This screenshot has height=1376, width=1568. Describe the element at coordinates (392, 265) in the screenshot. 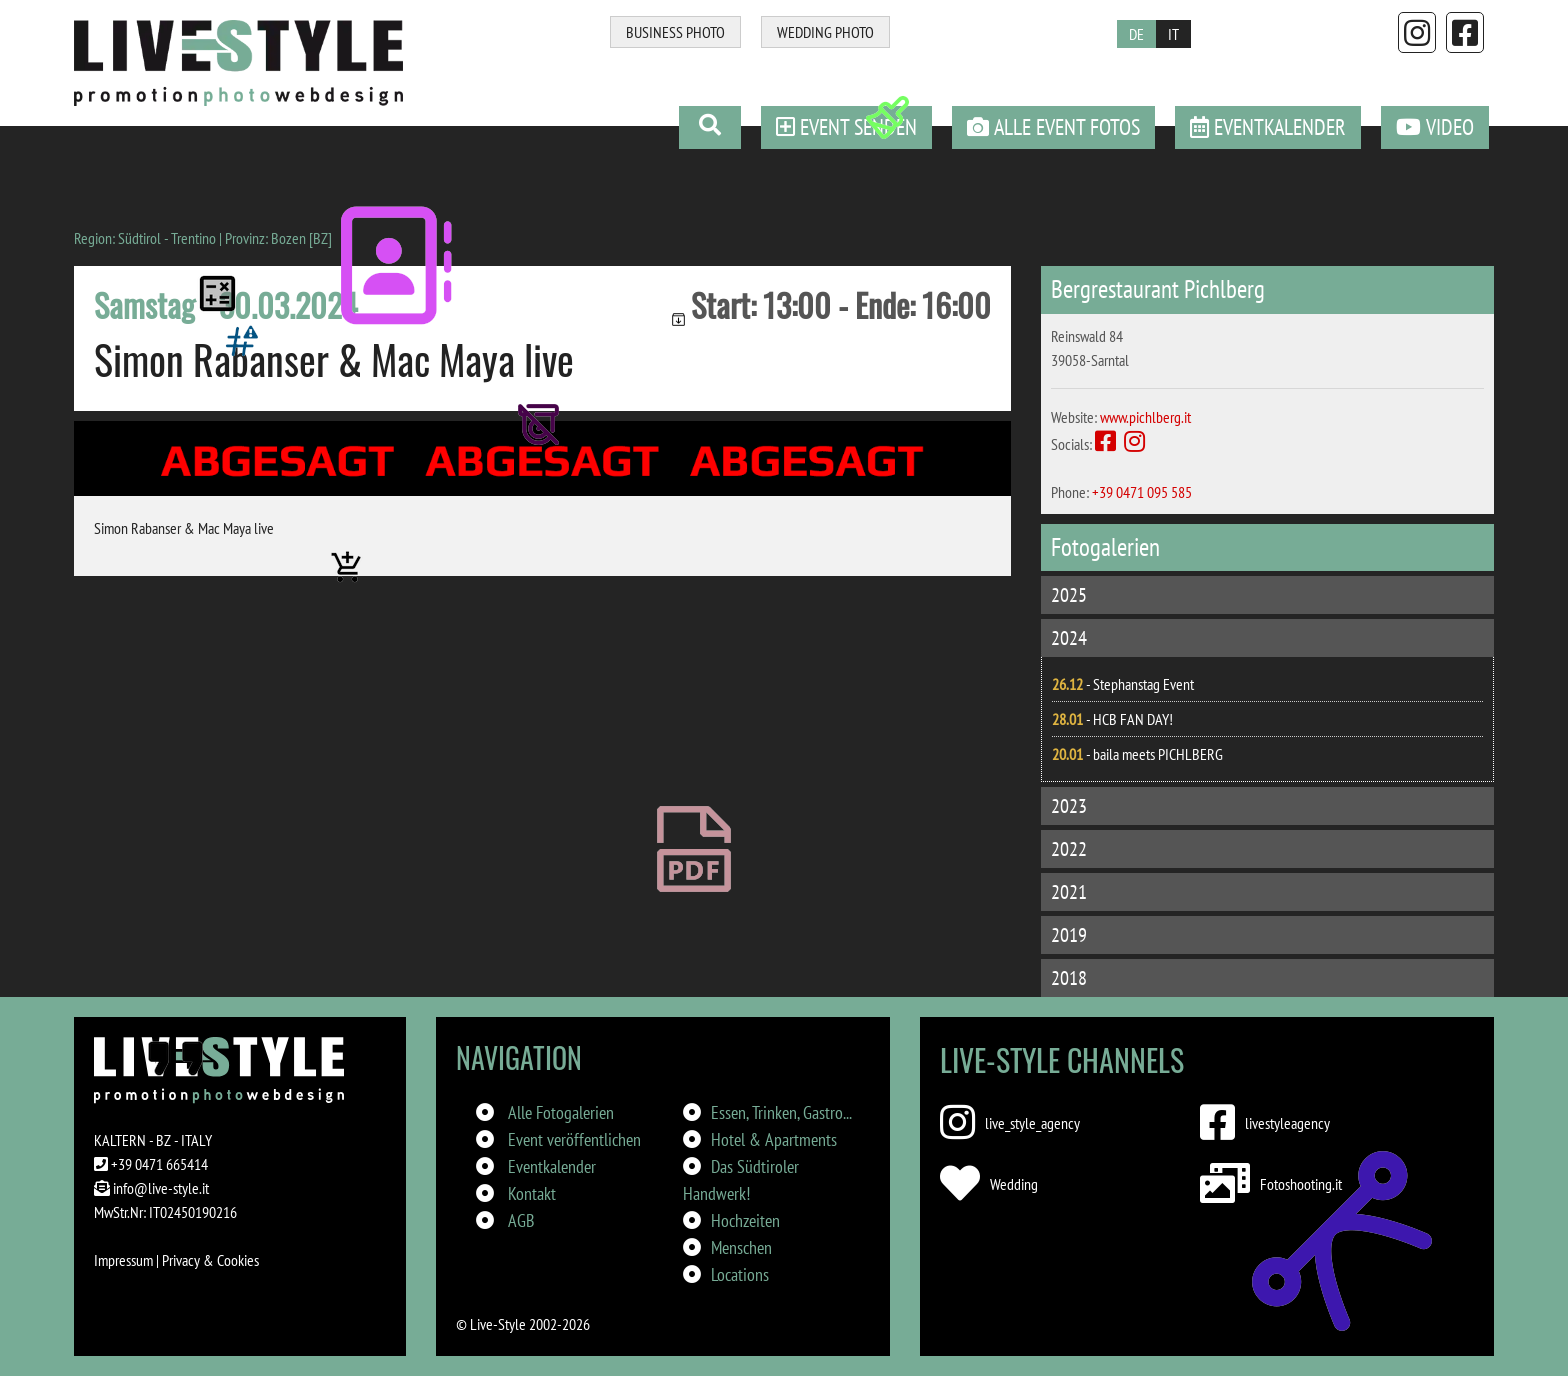

I see `access your contacts list` at that location.